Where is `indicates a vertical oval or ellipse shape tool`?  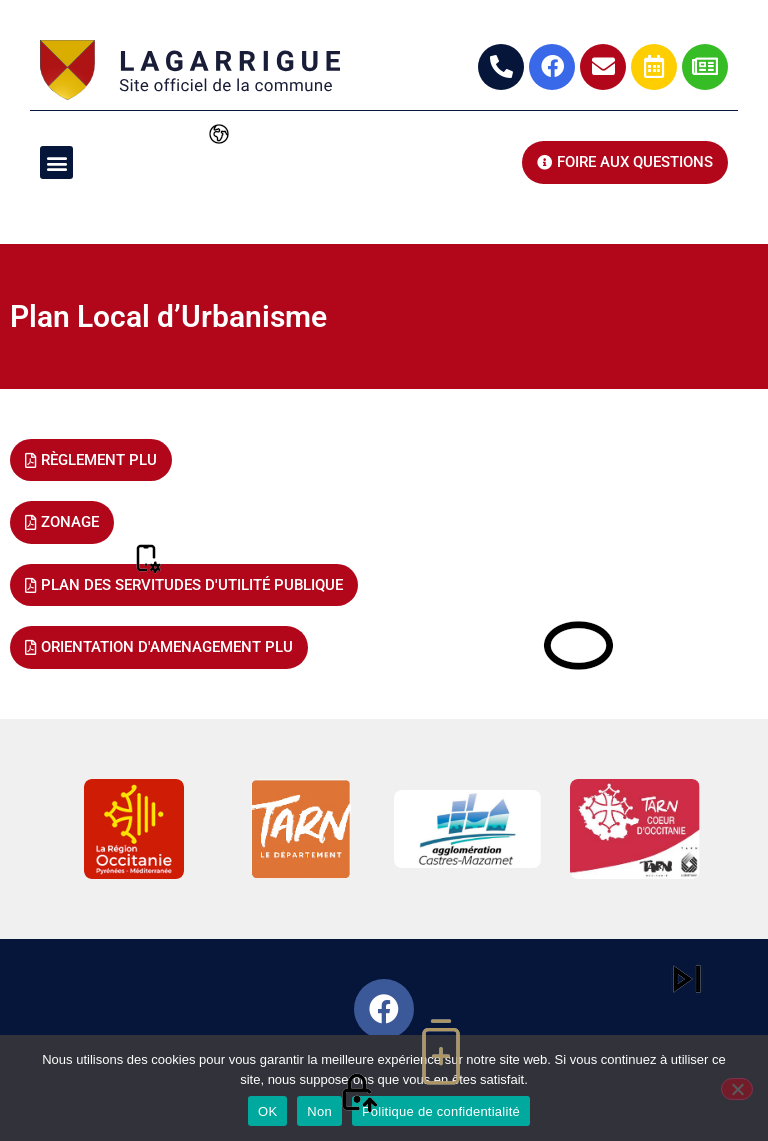 indicates a vertical oval or ellipse shape tool is located at coordinates (578, 645).